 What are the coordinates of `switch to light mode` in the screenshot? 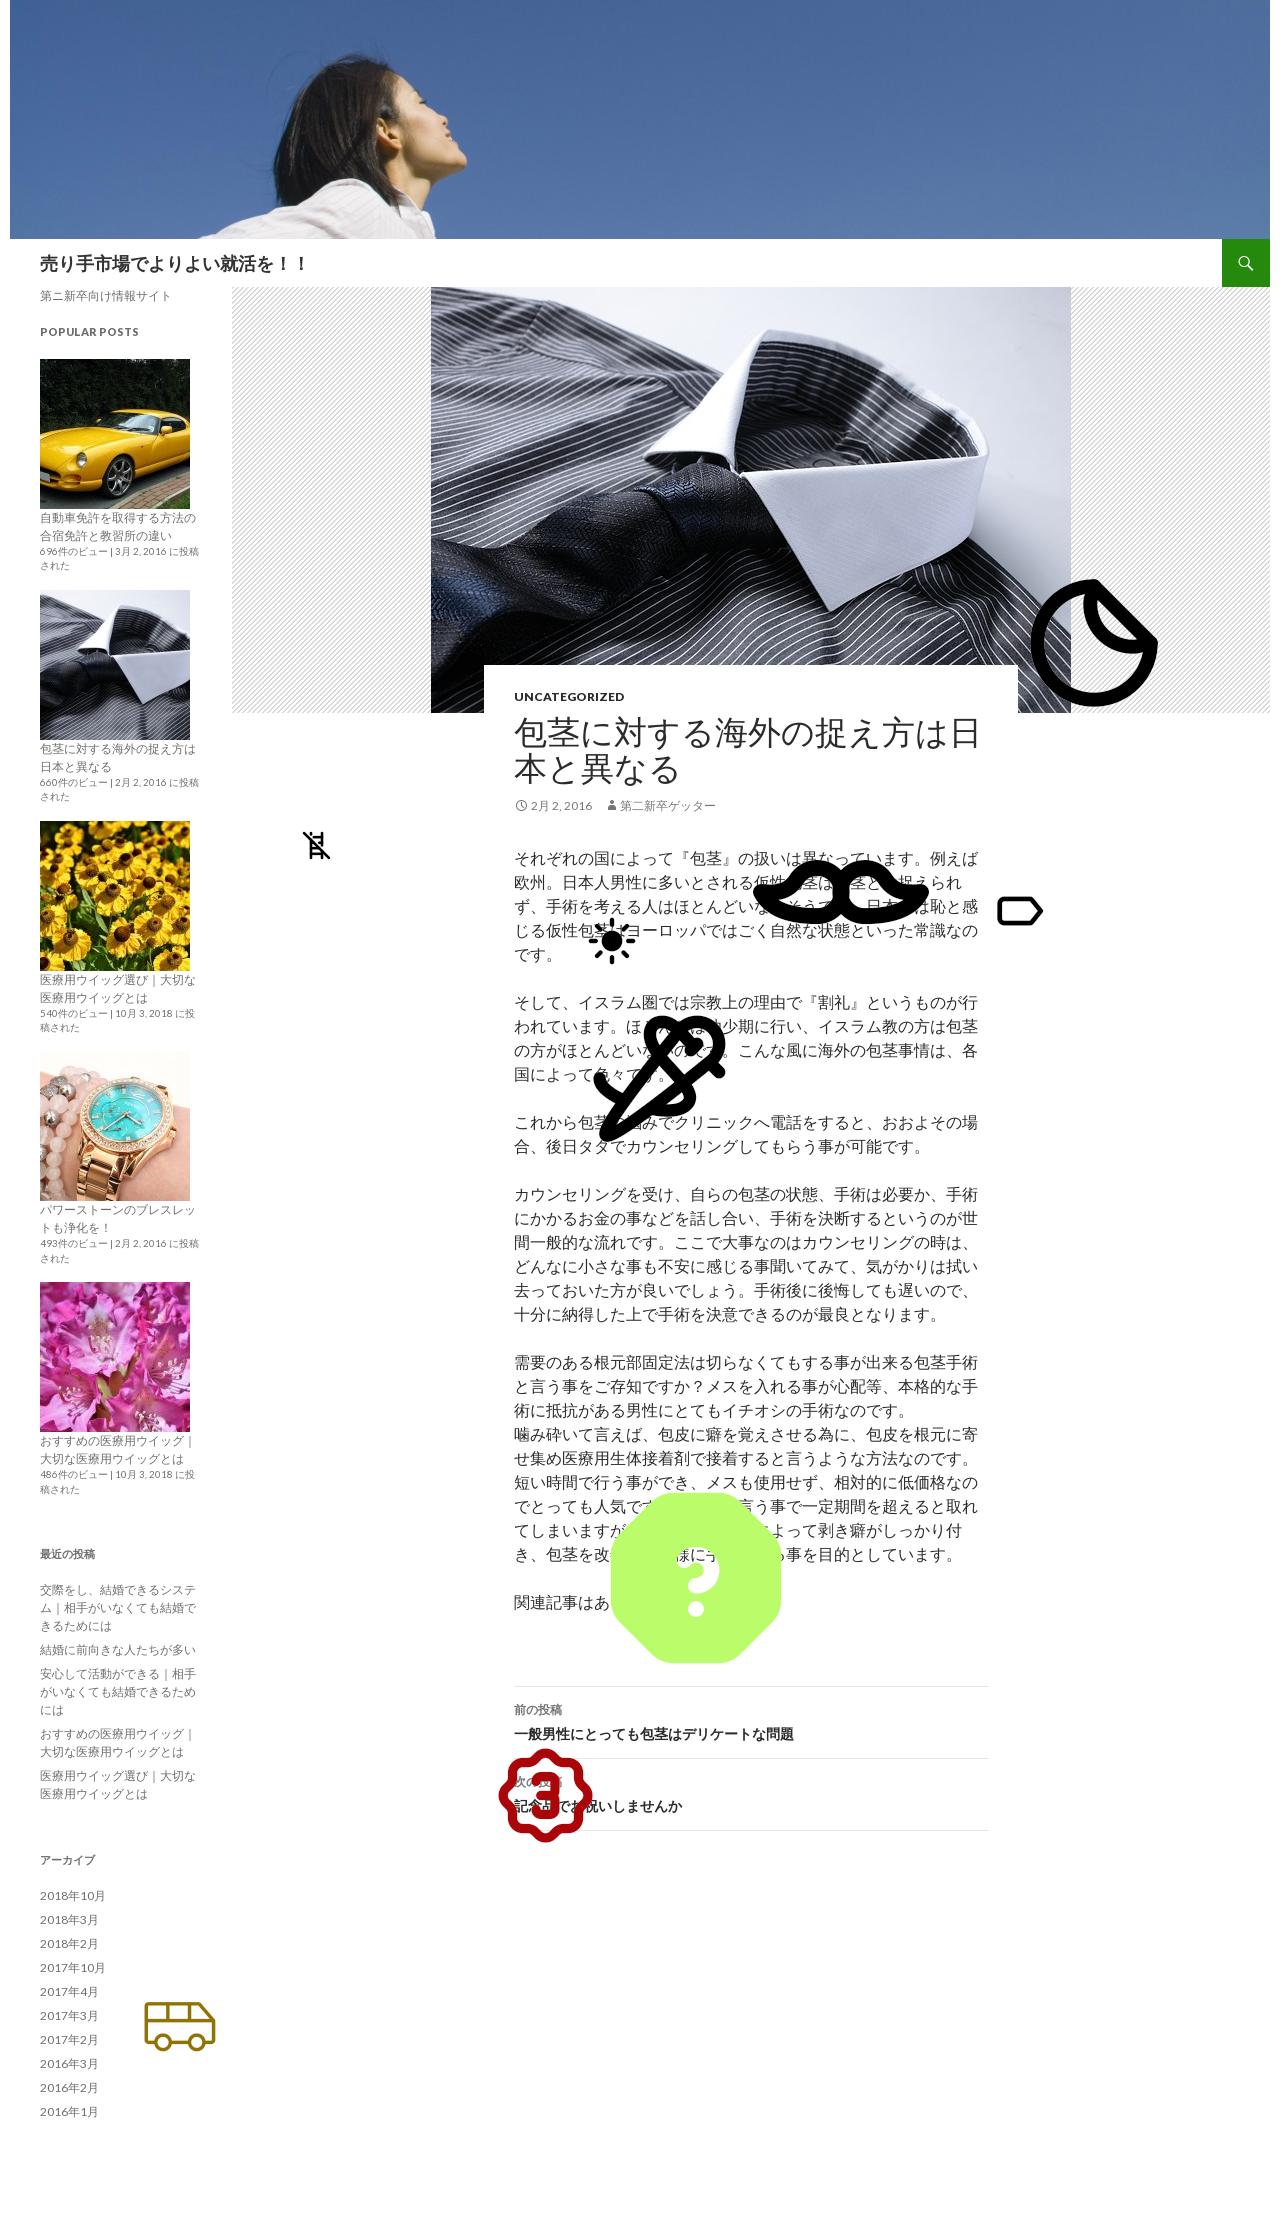 It's located at (612, 941).